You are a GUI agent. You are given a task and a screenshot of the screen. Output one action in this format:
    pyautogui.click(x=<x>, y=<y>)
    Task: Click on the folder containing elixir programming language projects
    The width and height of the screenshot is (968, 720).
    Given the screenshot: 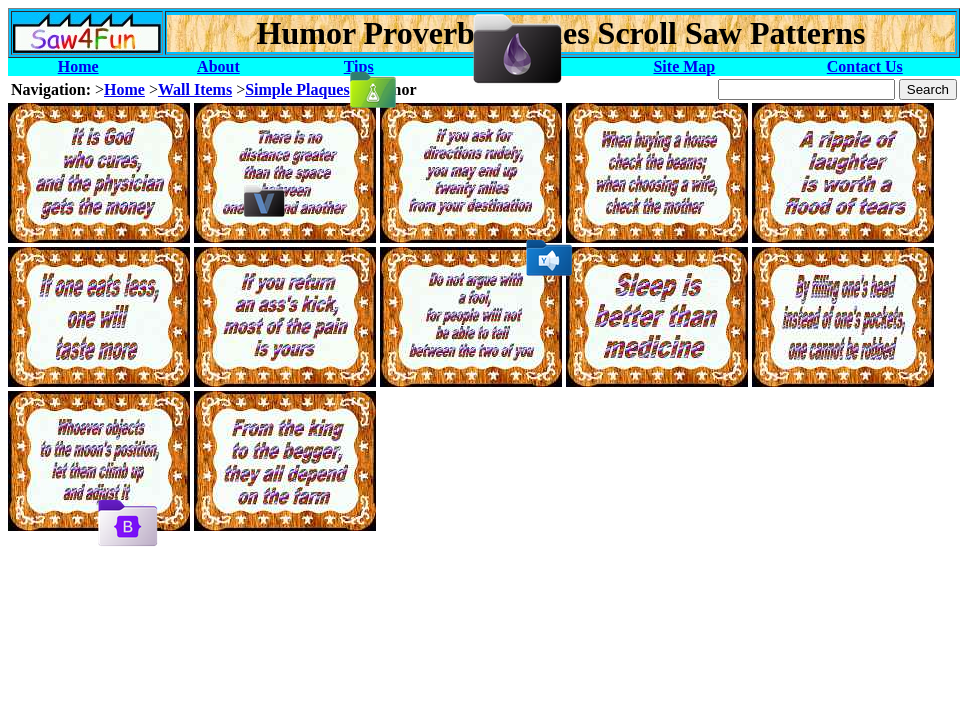 What is the action you would take?
    pyautogui.click(x=517, y=51)
    